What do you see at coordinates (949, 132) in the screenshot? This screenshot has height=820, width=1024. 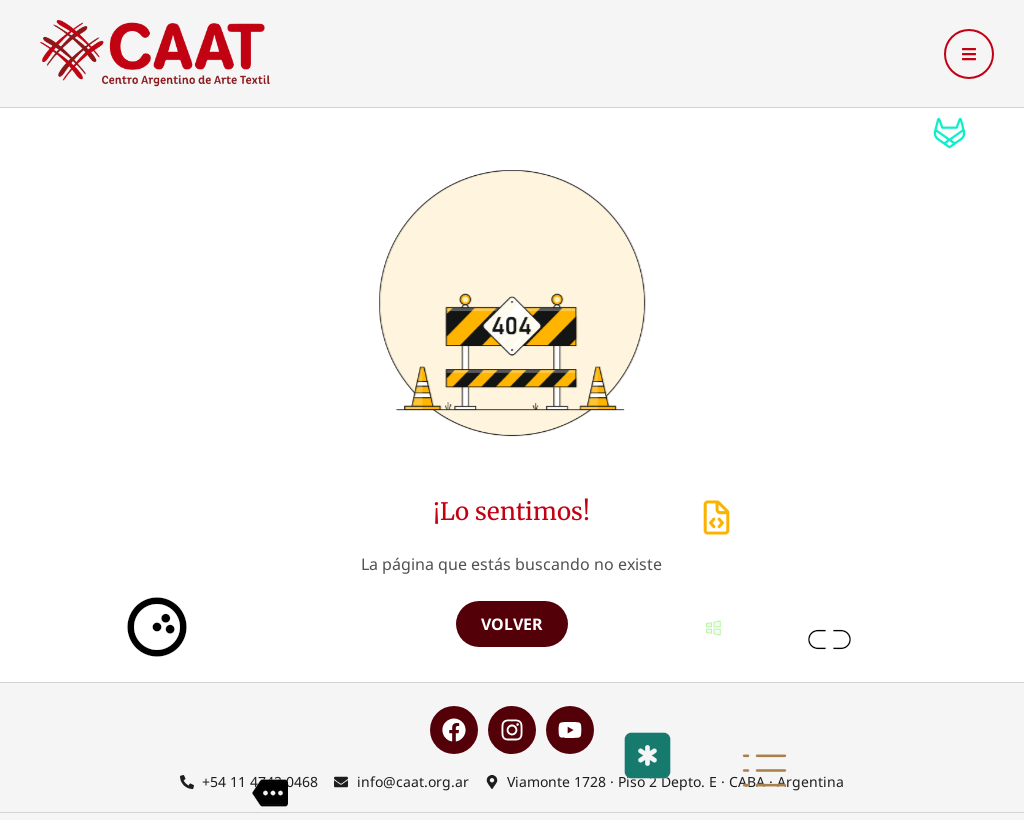 I see `open GitLab repository` at bounding box center [949, 132].